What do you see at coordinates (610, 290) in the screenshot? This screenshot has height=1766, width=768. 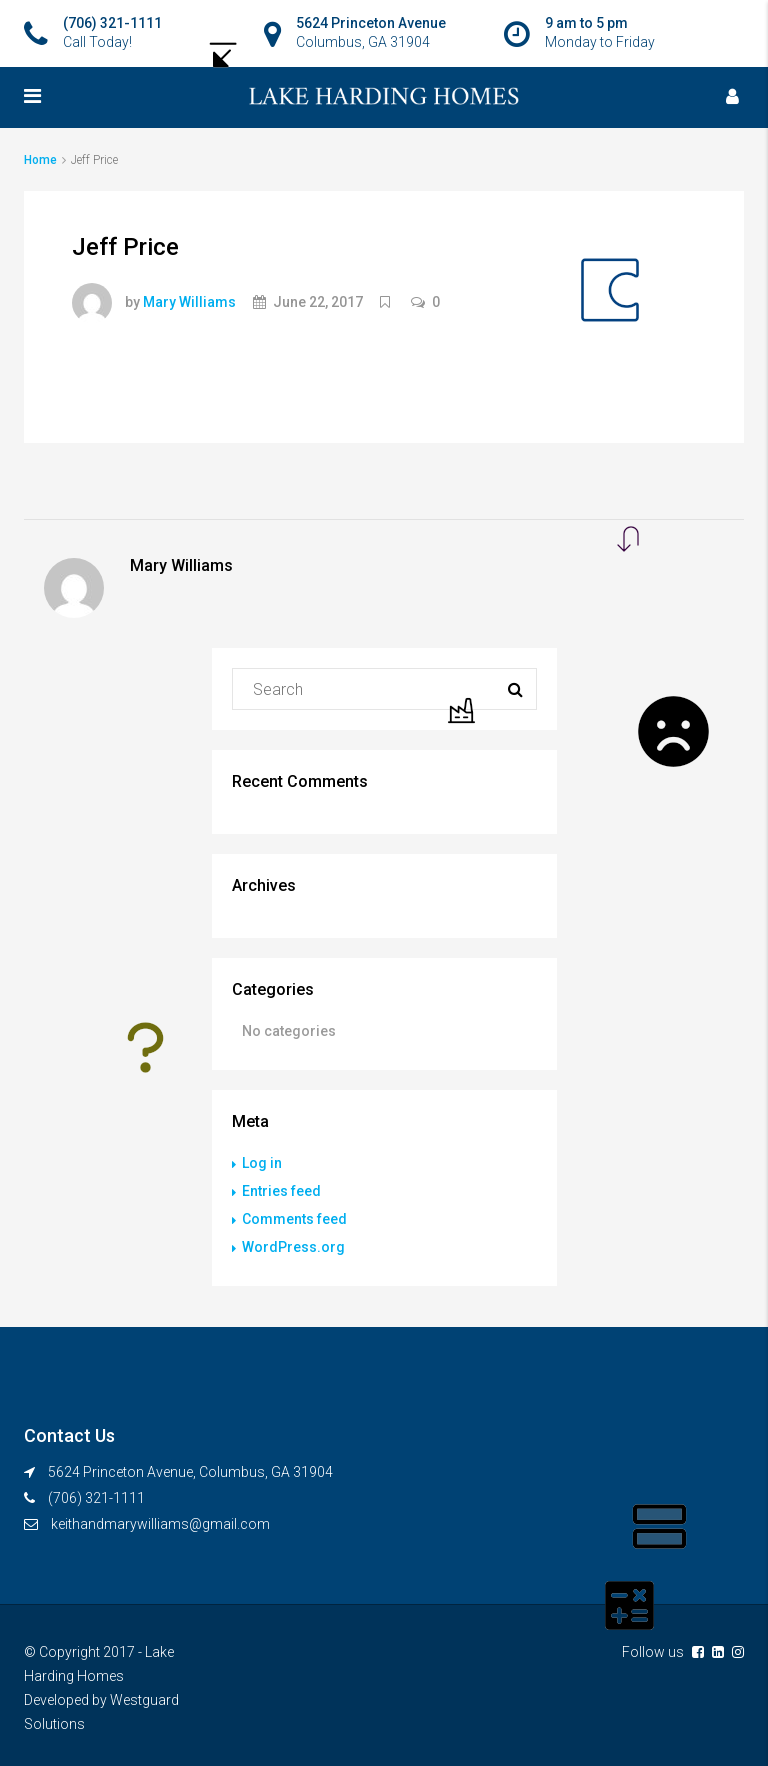 I see `open Coda app` at bounding box center [610, 290].